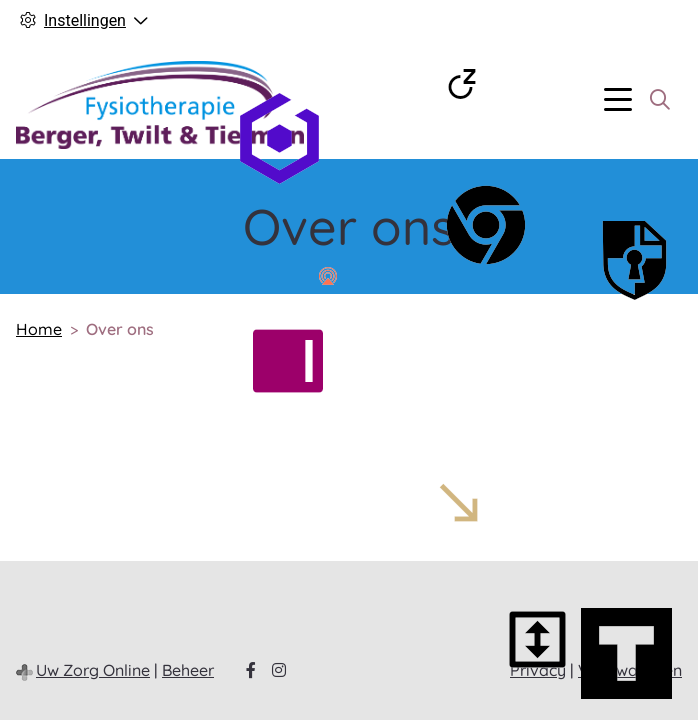 Image resolution: width=698 pixels, height=720 pixels. I want to click on navigate to next section below, so click(459, 503).